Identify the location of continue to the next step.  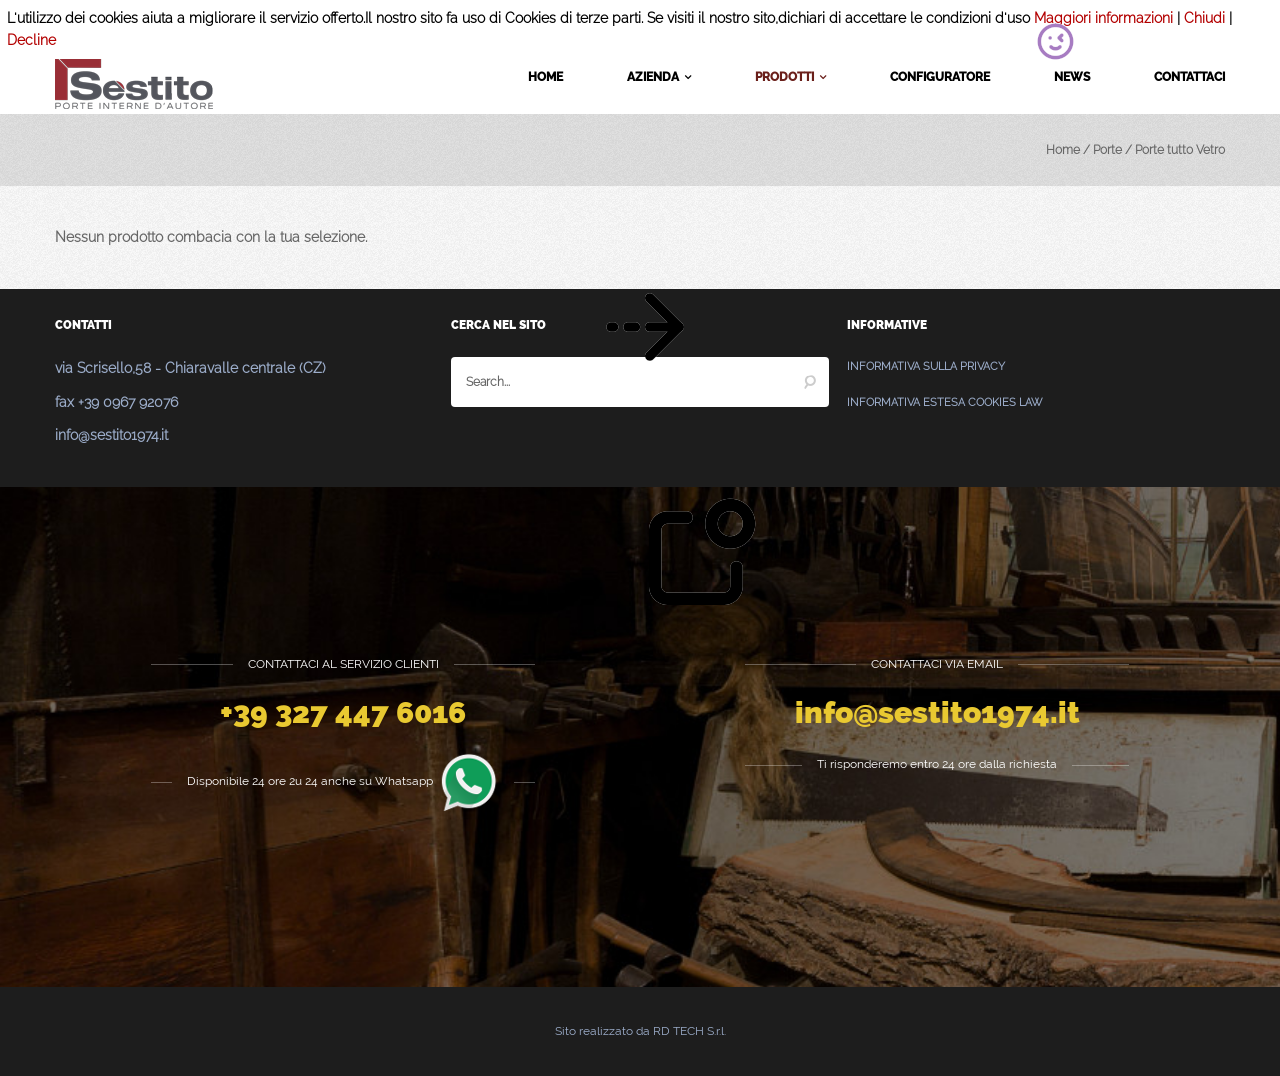
(645, 327).